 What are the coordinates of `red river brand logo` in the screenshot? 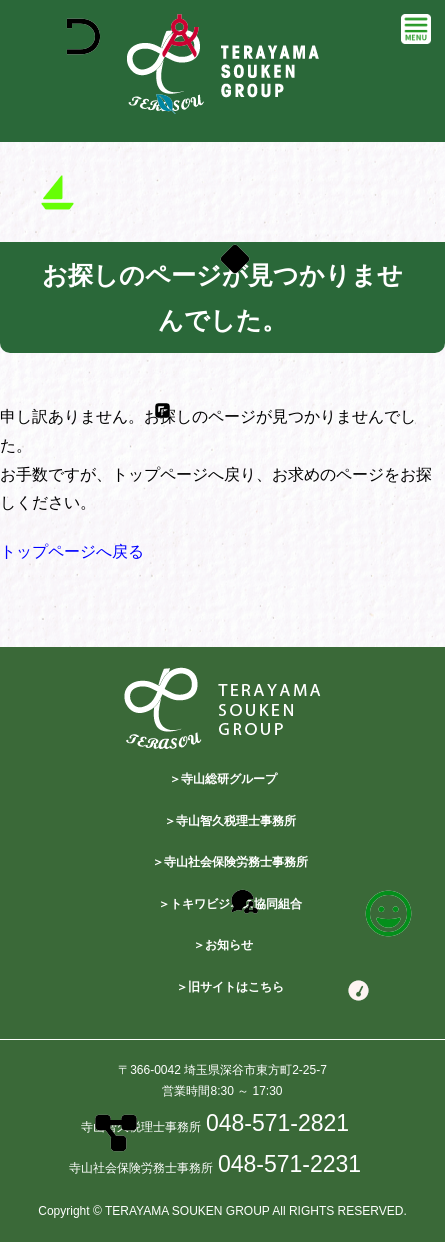 It's located at (162, 410).